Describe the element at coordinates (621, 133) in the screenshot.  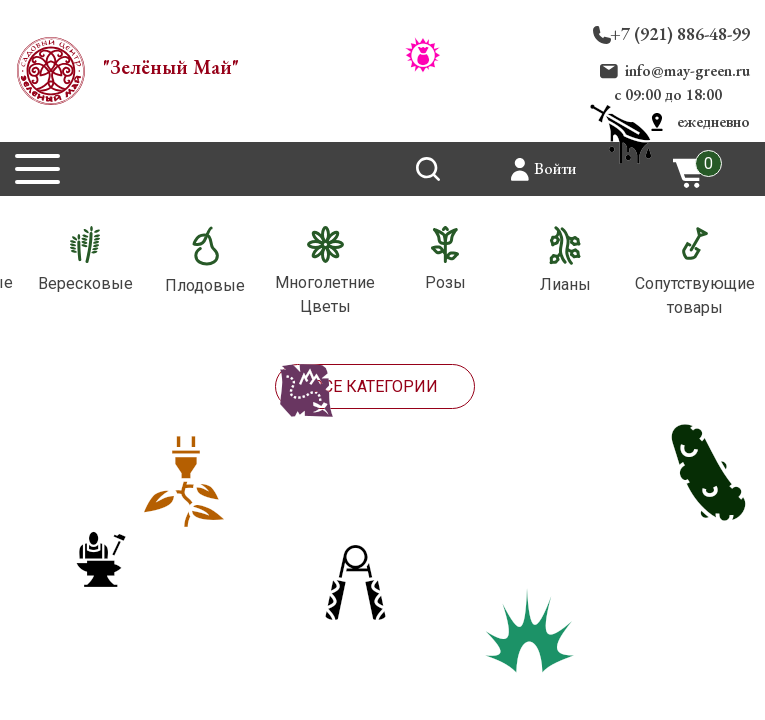
I see `indicates a critical hit or fatal attack in combat` at that location.